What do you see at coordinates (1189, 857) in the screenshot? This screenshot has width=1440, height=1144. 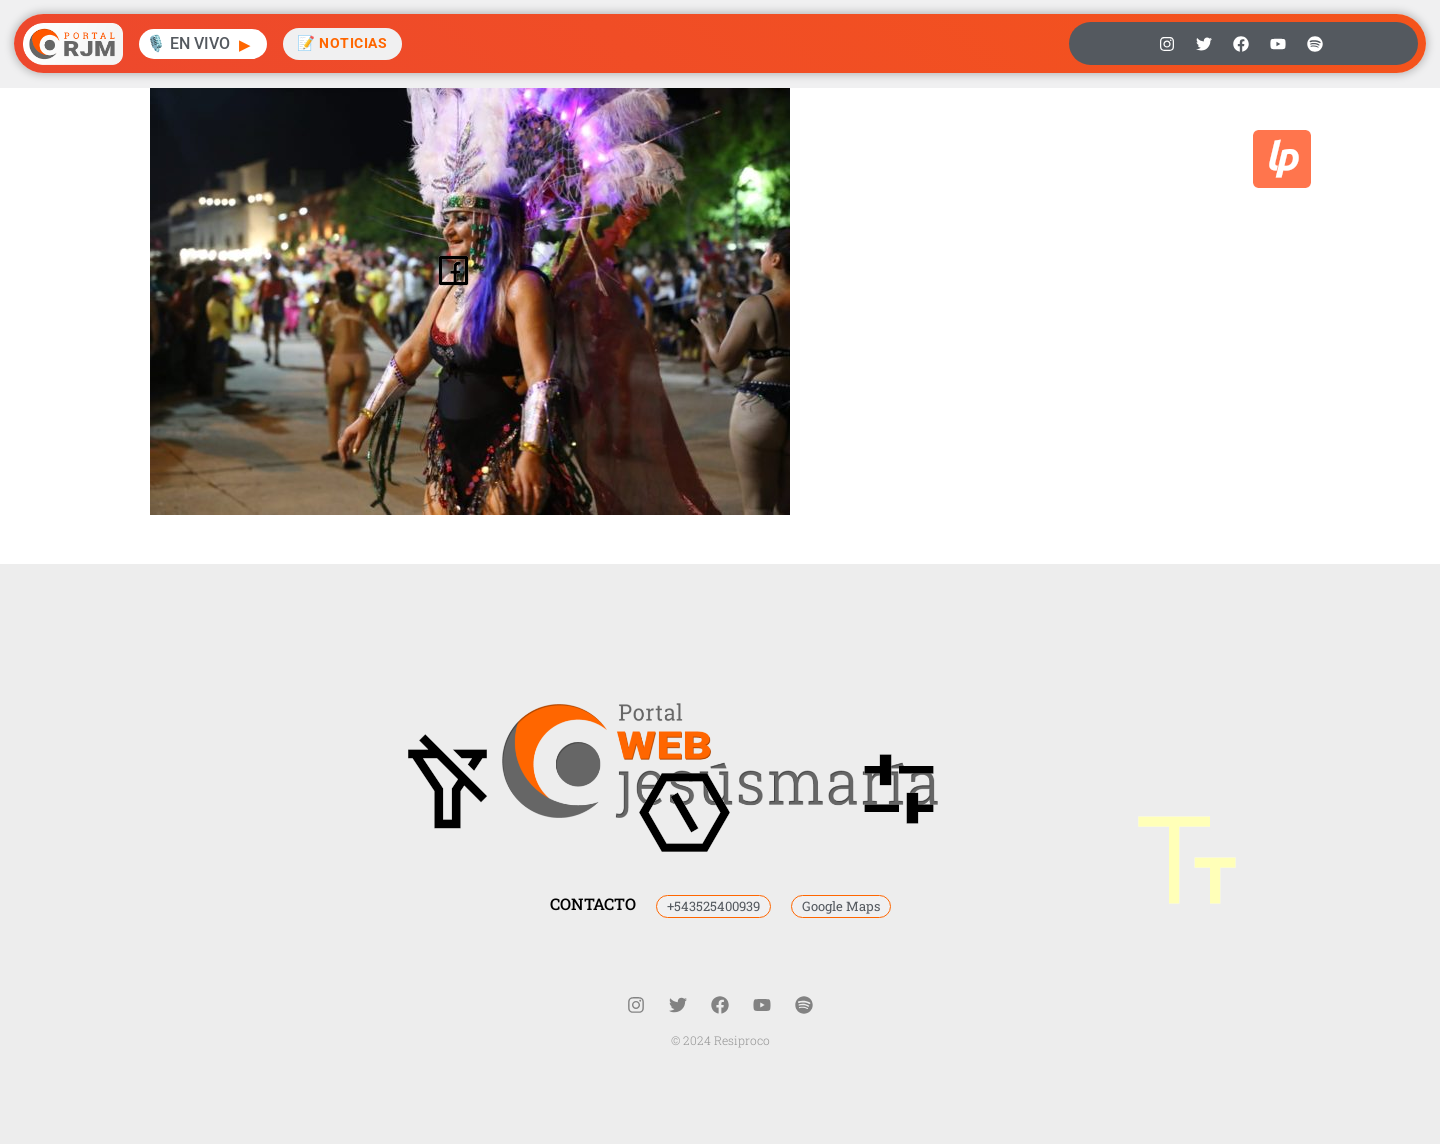 I see `adjust text size settings` at bounding box center [1189, 857].